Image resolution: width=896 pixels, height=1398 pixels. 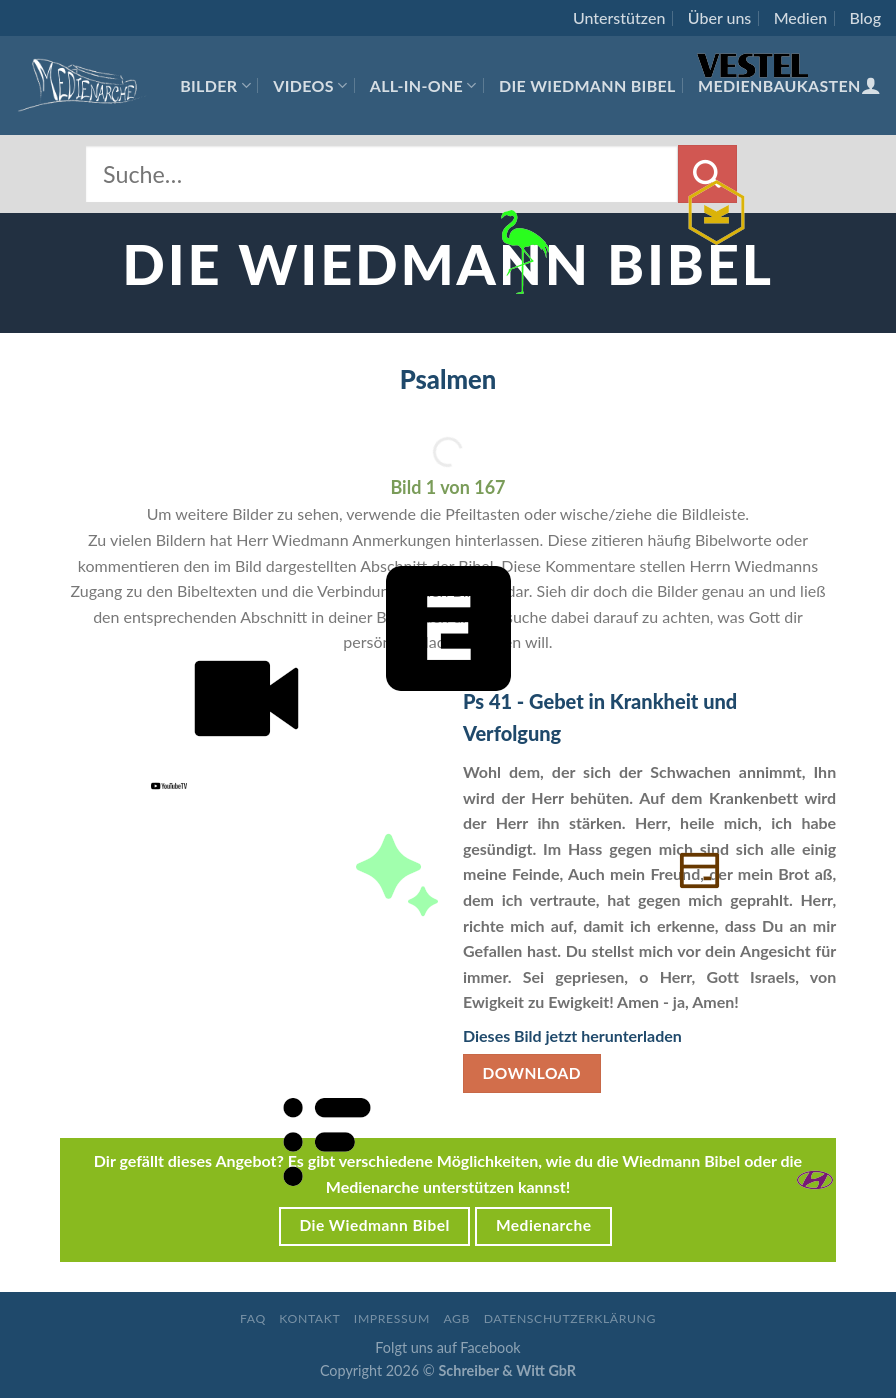 I want to click on open ERPNext application, so click(x=448, y=628).